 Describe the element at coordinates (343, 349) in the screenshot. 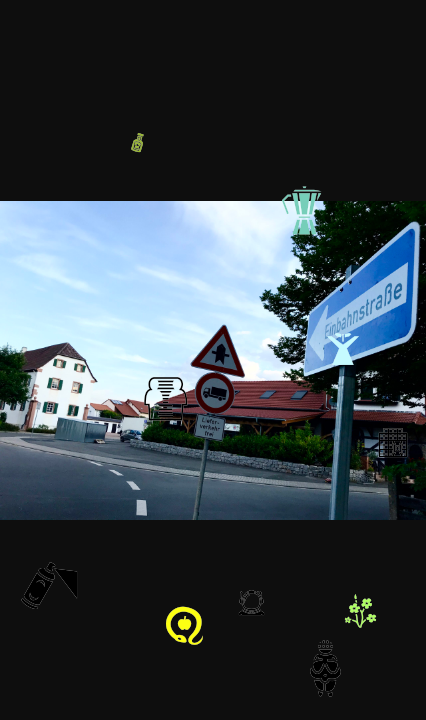

I see `indicates a decision point or branching path` at that location.